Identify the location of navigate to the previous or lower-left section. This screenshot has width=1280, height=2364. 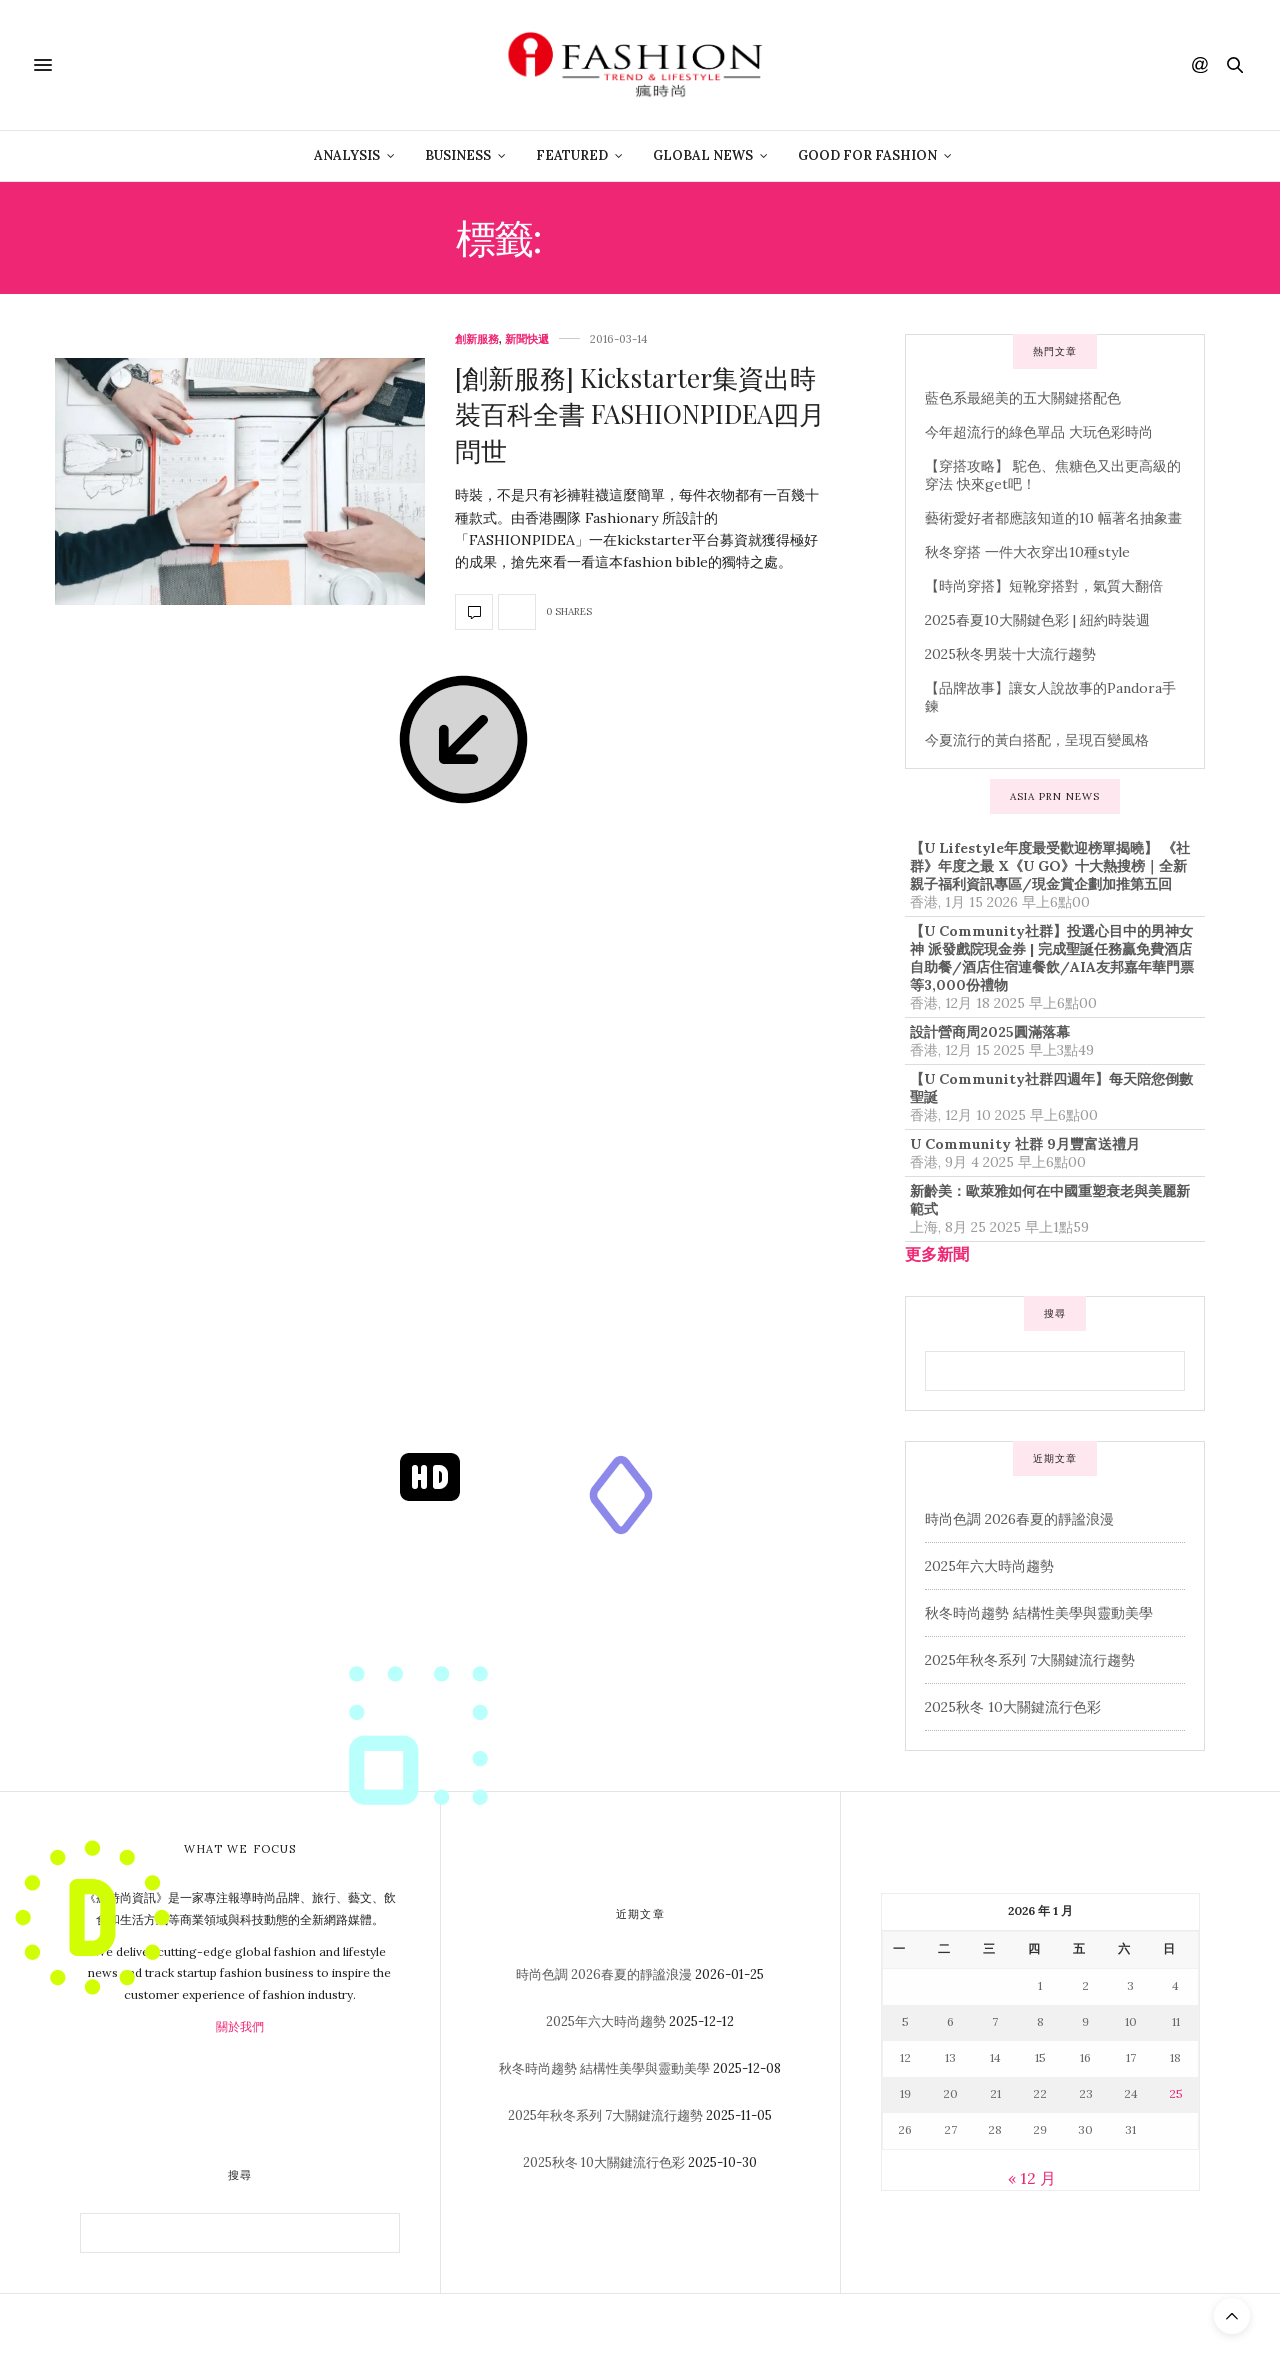
(463, 739).